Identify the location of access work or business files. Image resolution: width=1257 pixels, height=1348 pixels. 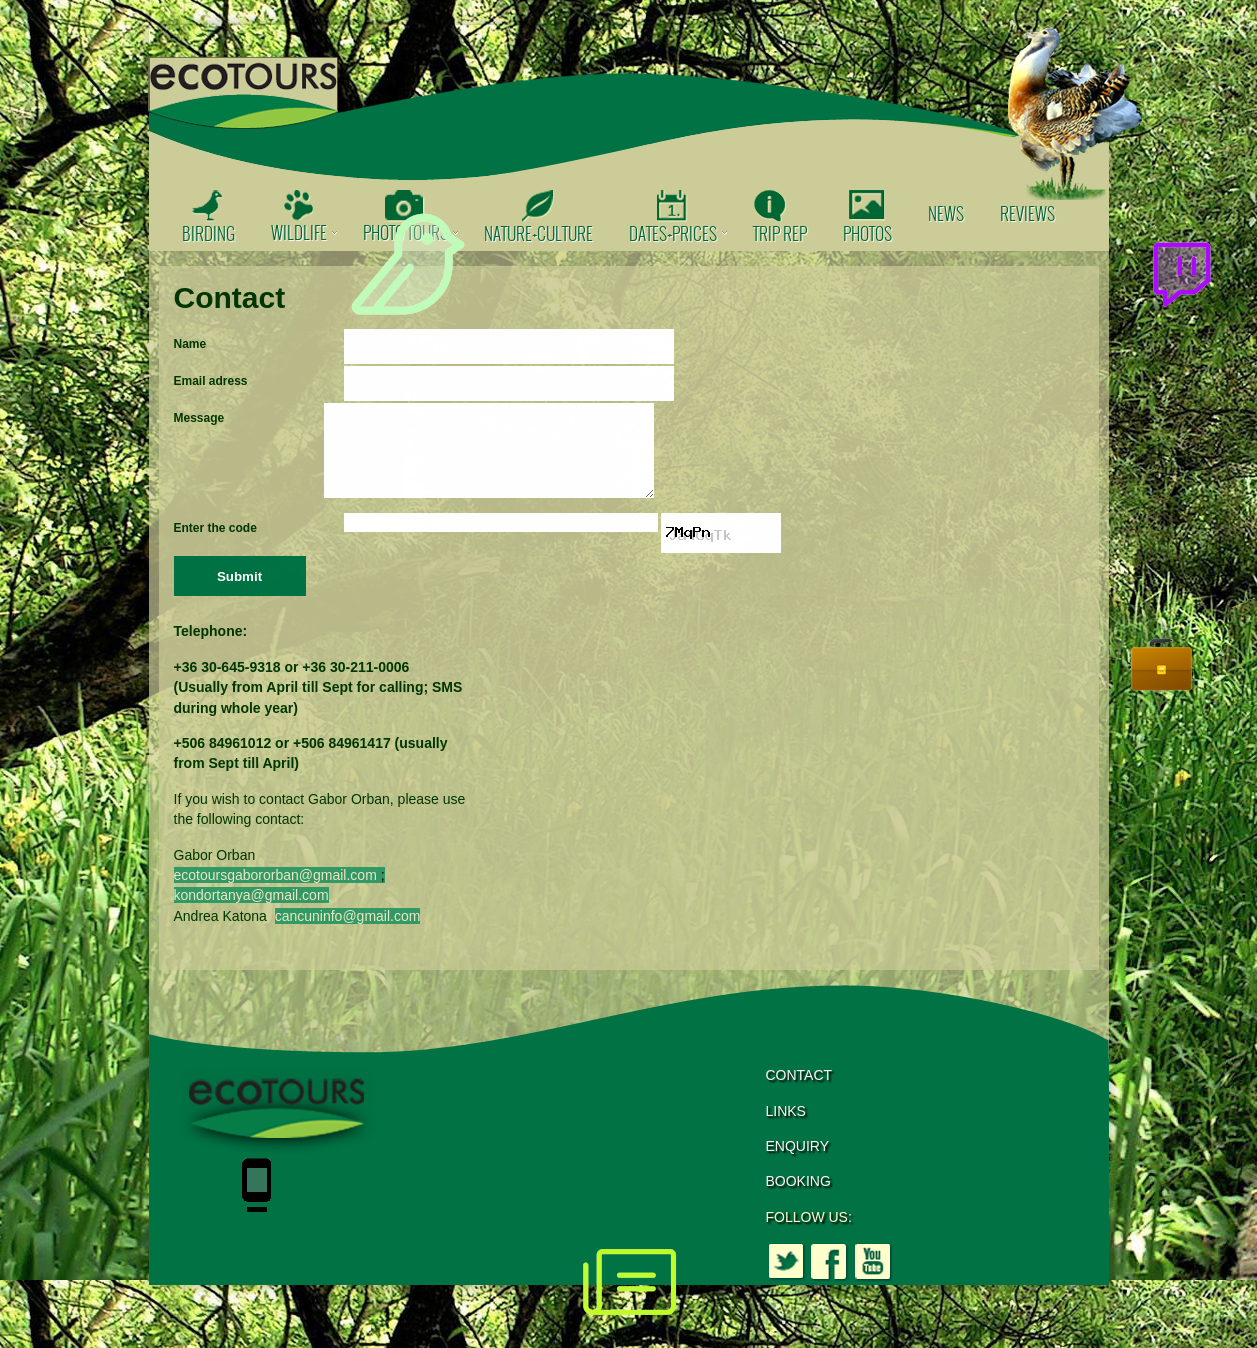
(1161, 664).